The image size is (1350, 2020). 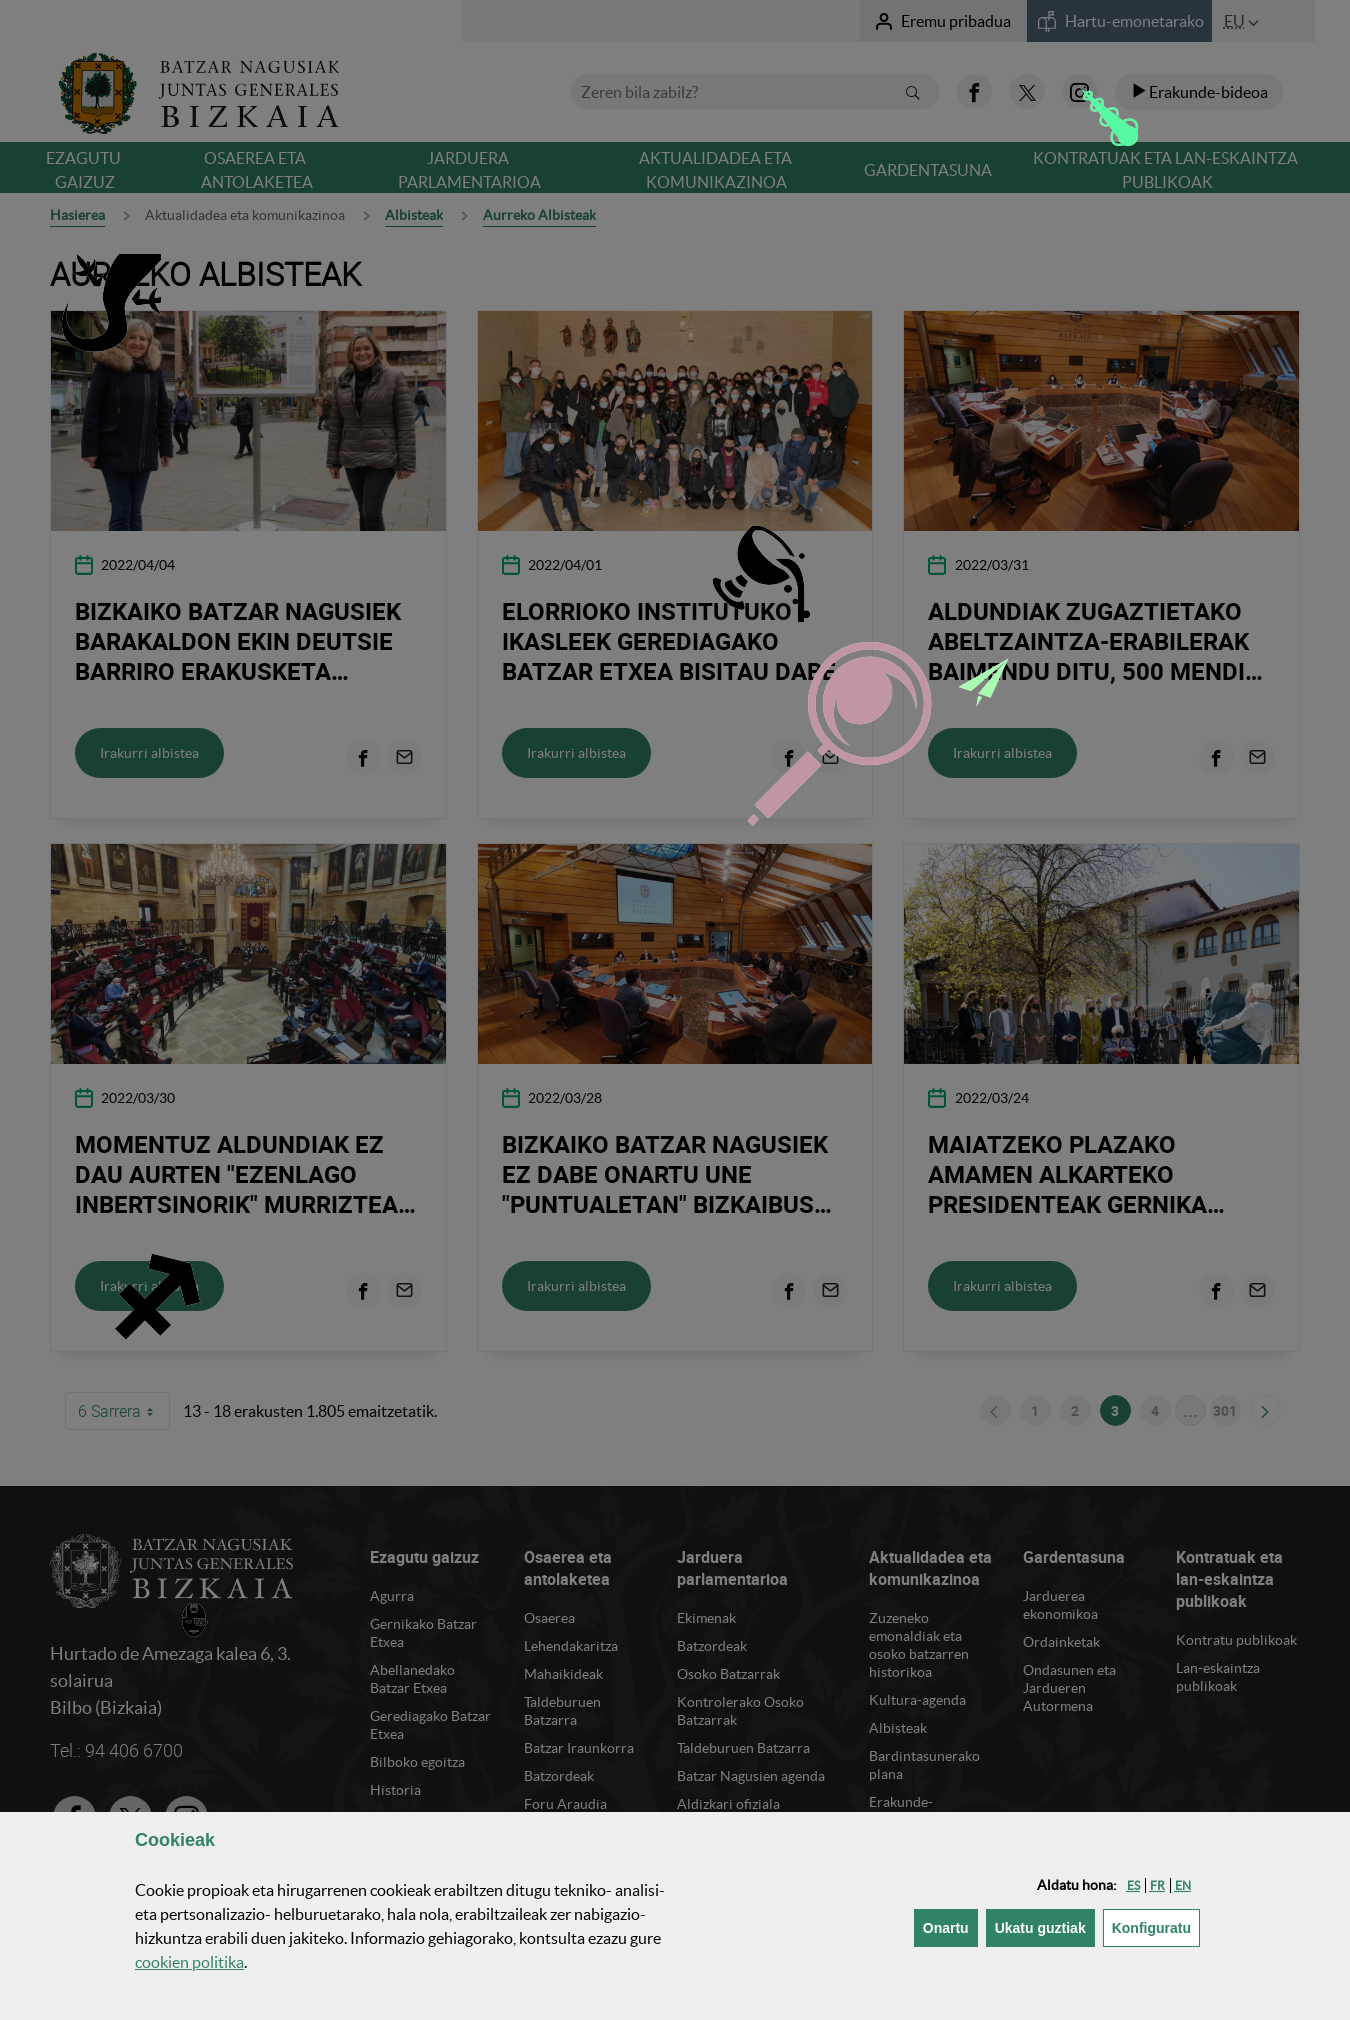 What do you see at coordinates (158, 1297) in the screenshot?
I see `view sagittarius zodiac sign` at bounding box center [158, 1297].